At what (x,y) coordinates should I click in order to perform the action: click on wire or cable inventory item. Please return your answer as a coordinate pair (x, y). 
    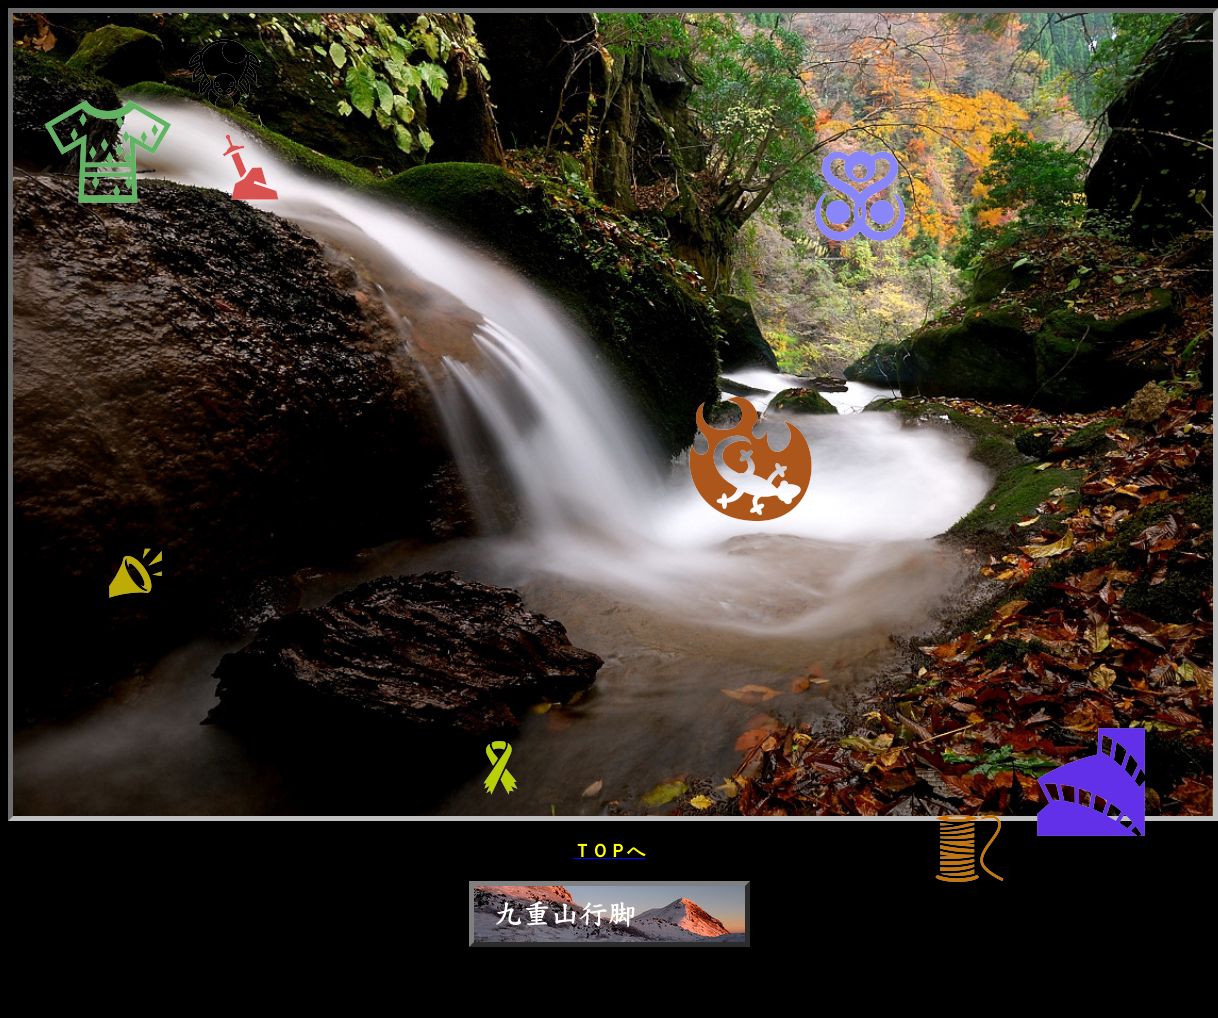
    Looking at the image, I should click on (969, 848).